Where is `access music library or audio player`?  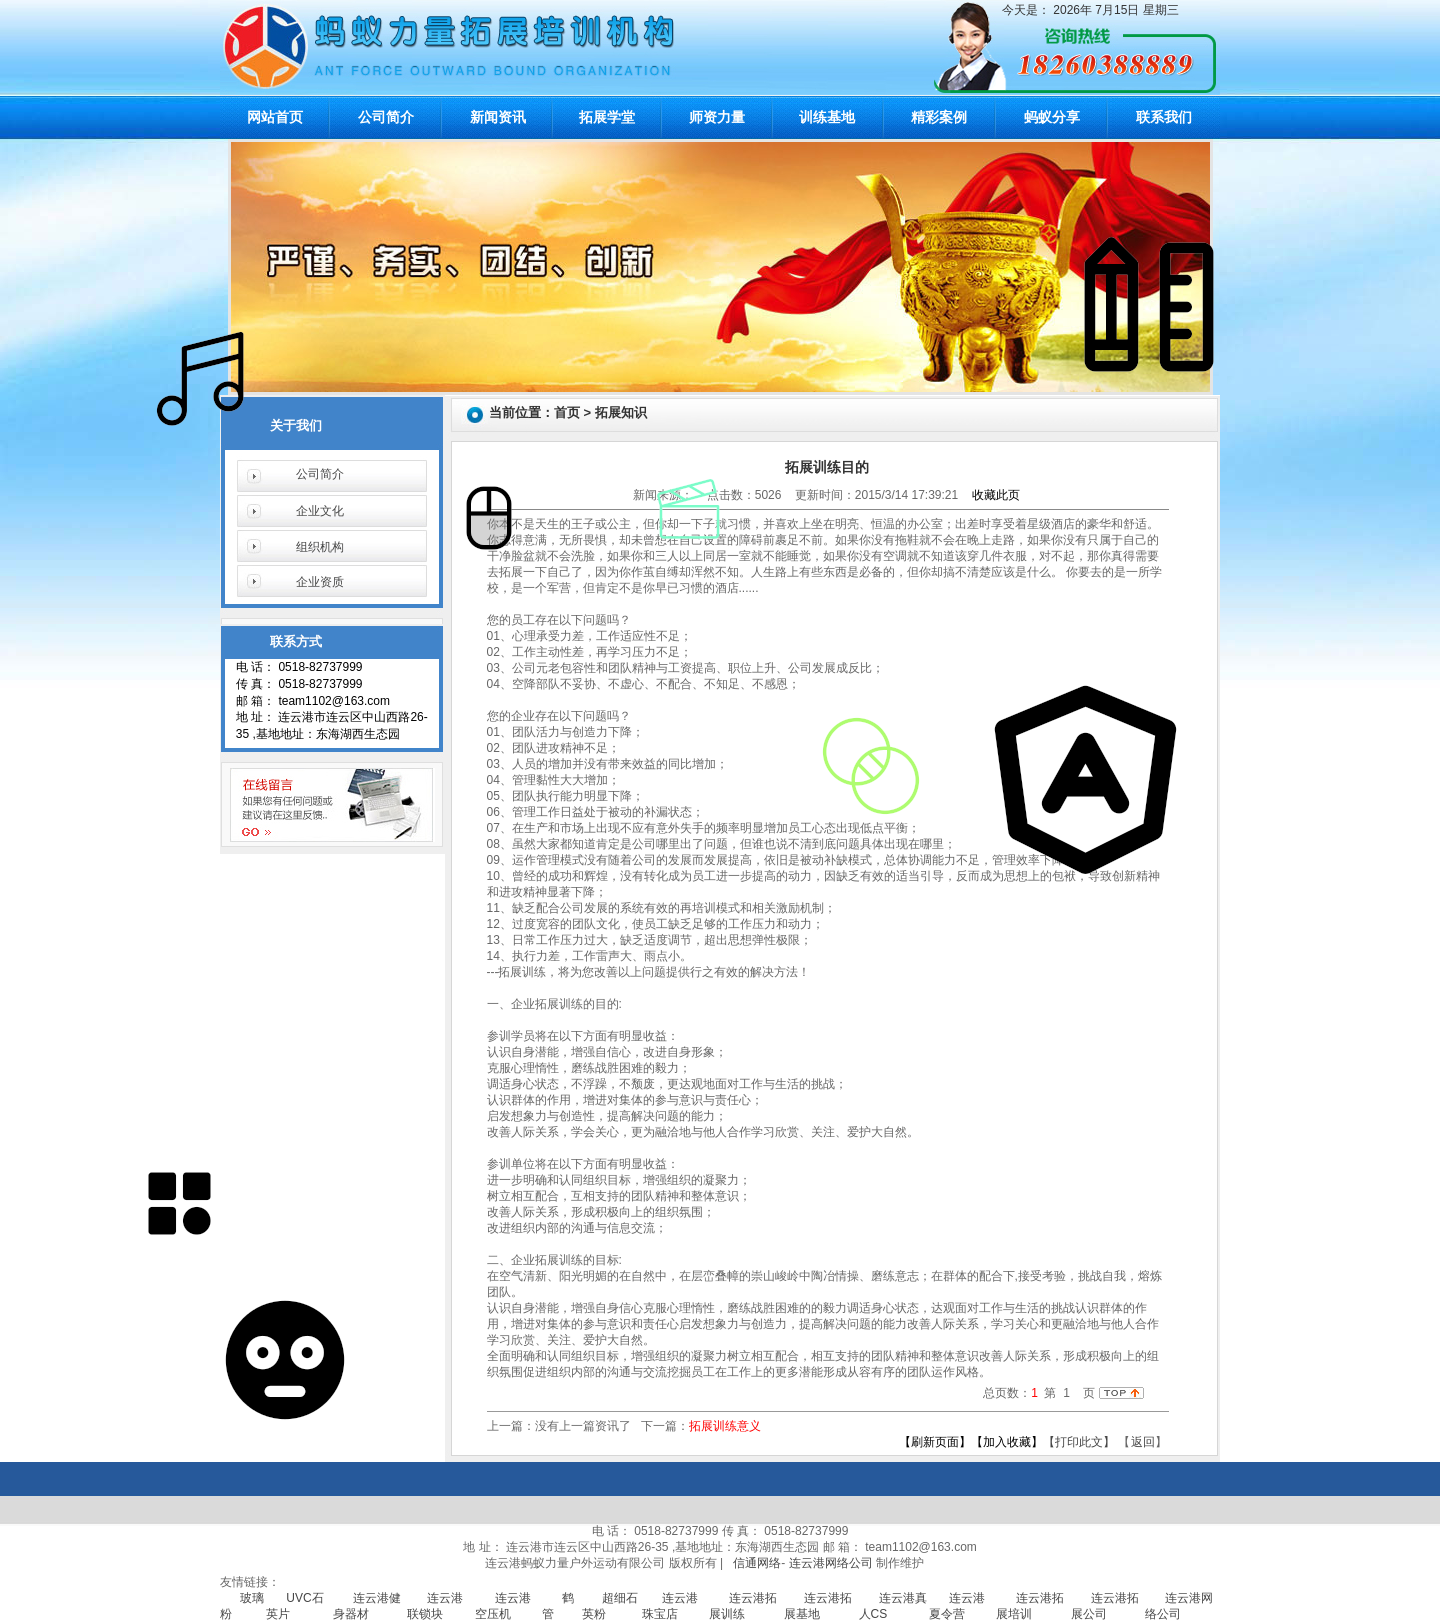 access music library or audio player is located at coordinates (205, 380).